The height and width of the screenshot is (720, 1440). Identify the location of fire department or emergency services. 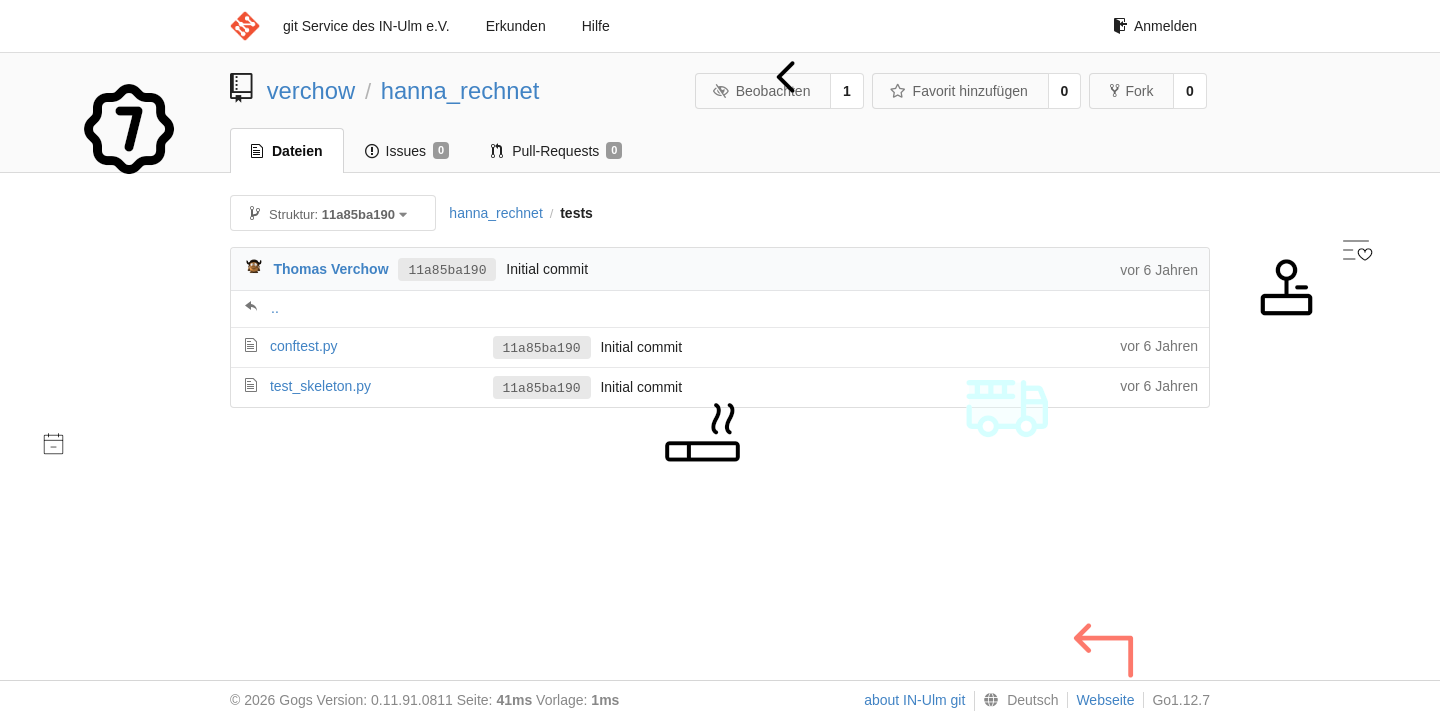
(1004, 404).